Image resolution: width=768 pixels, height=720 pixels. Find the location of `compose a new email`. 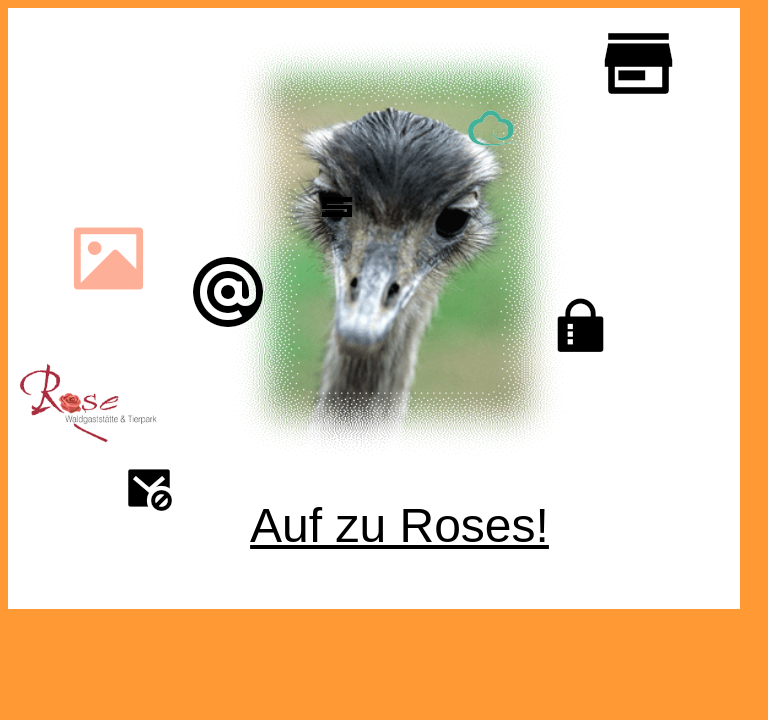

compose a new email is located at coordinates (228, 292).